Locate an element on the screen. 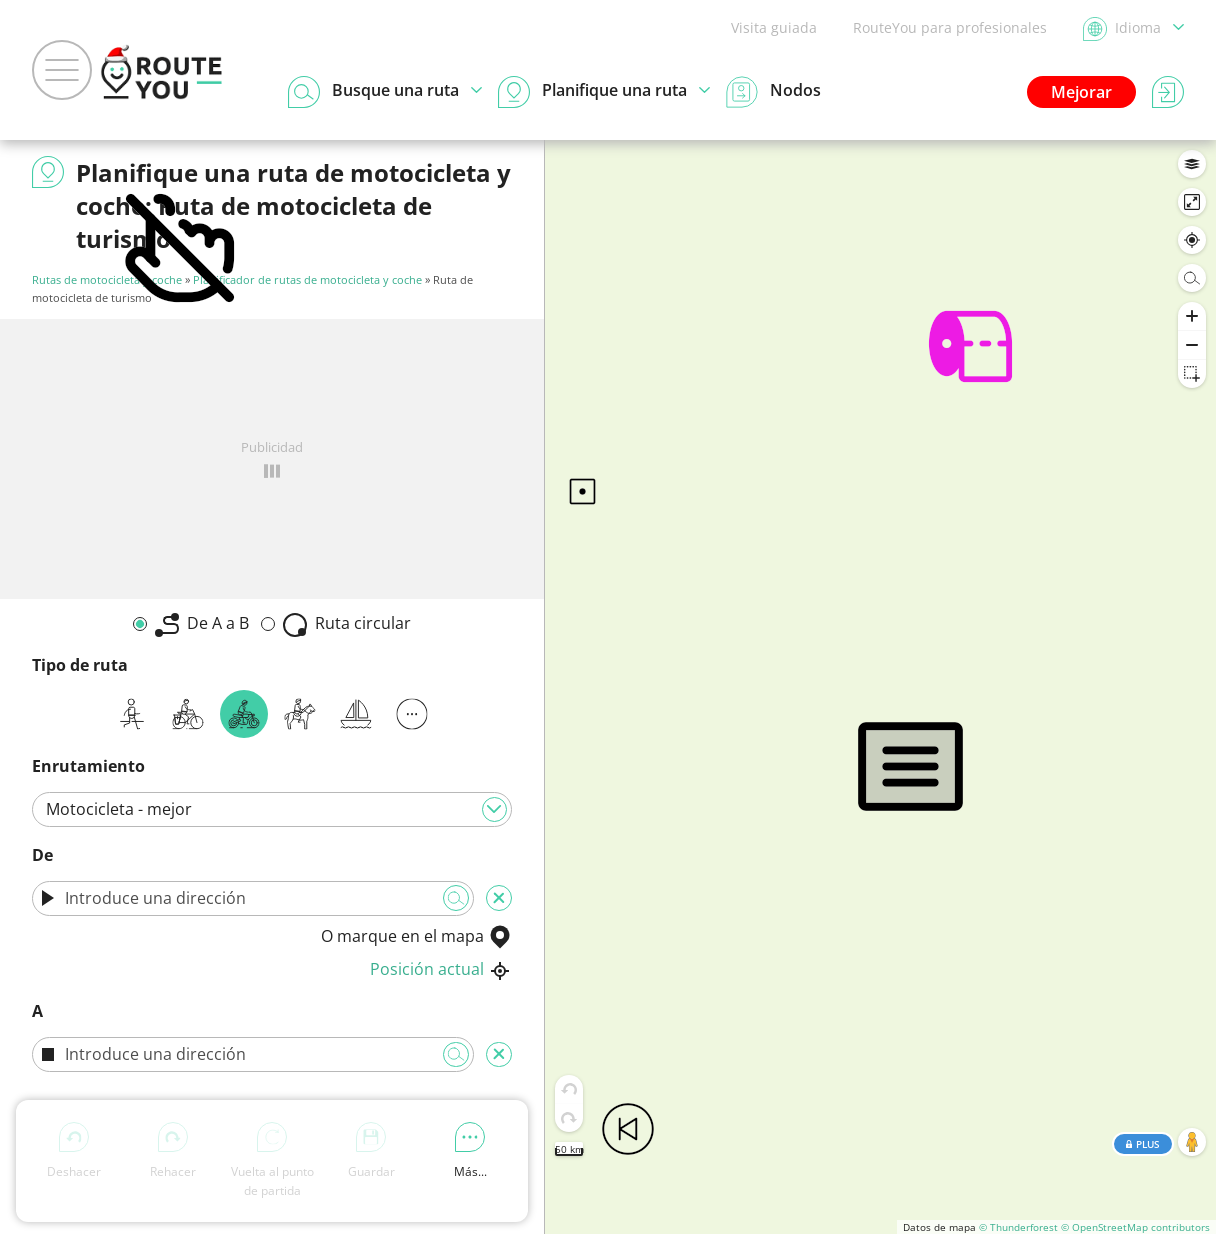  disable touch or pointer input is located at coordinates (180, 248).